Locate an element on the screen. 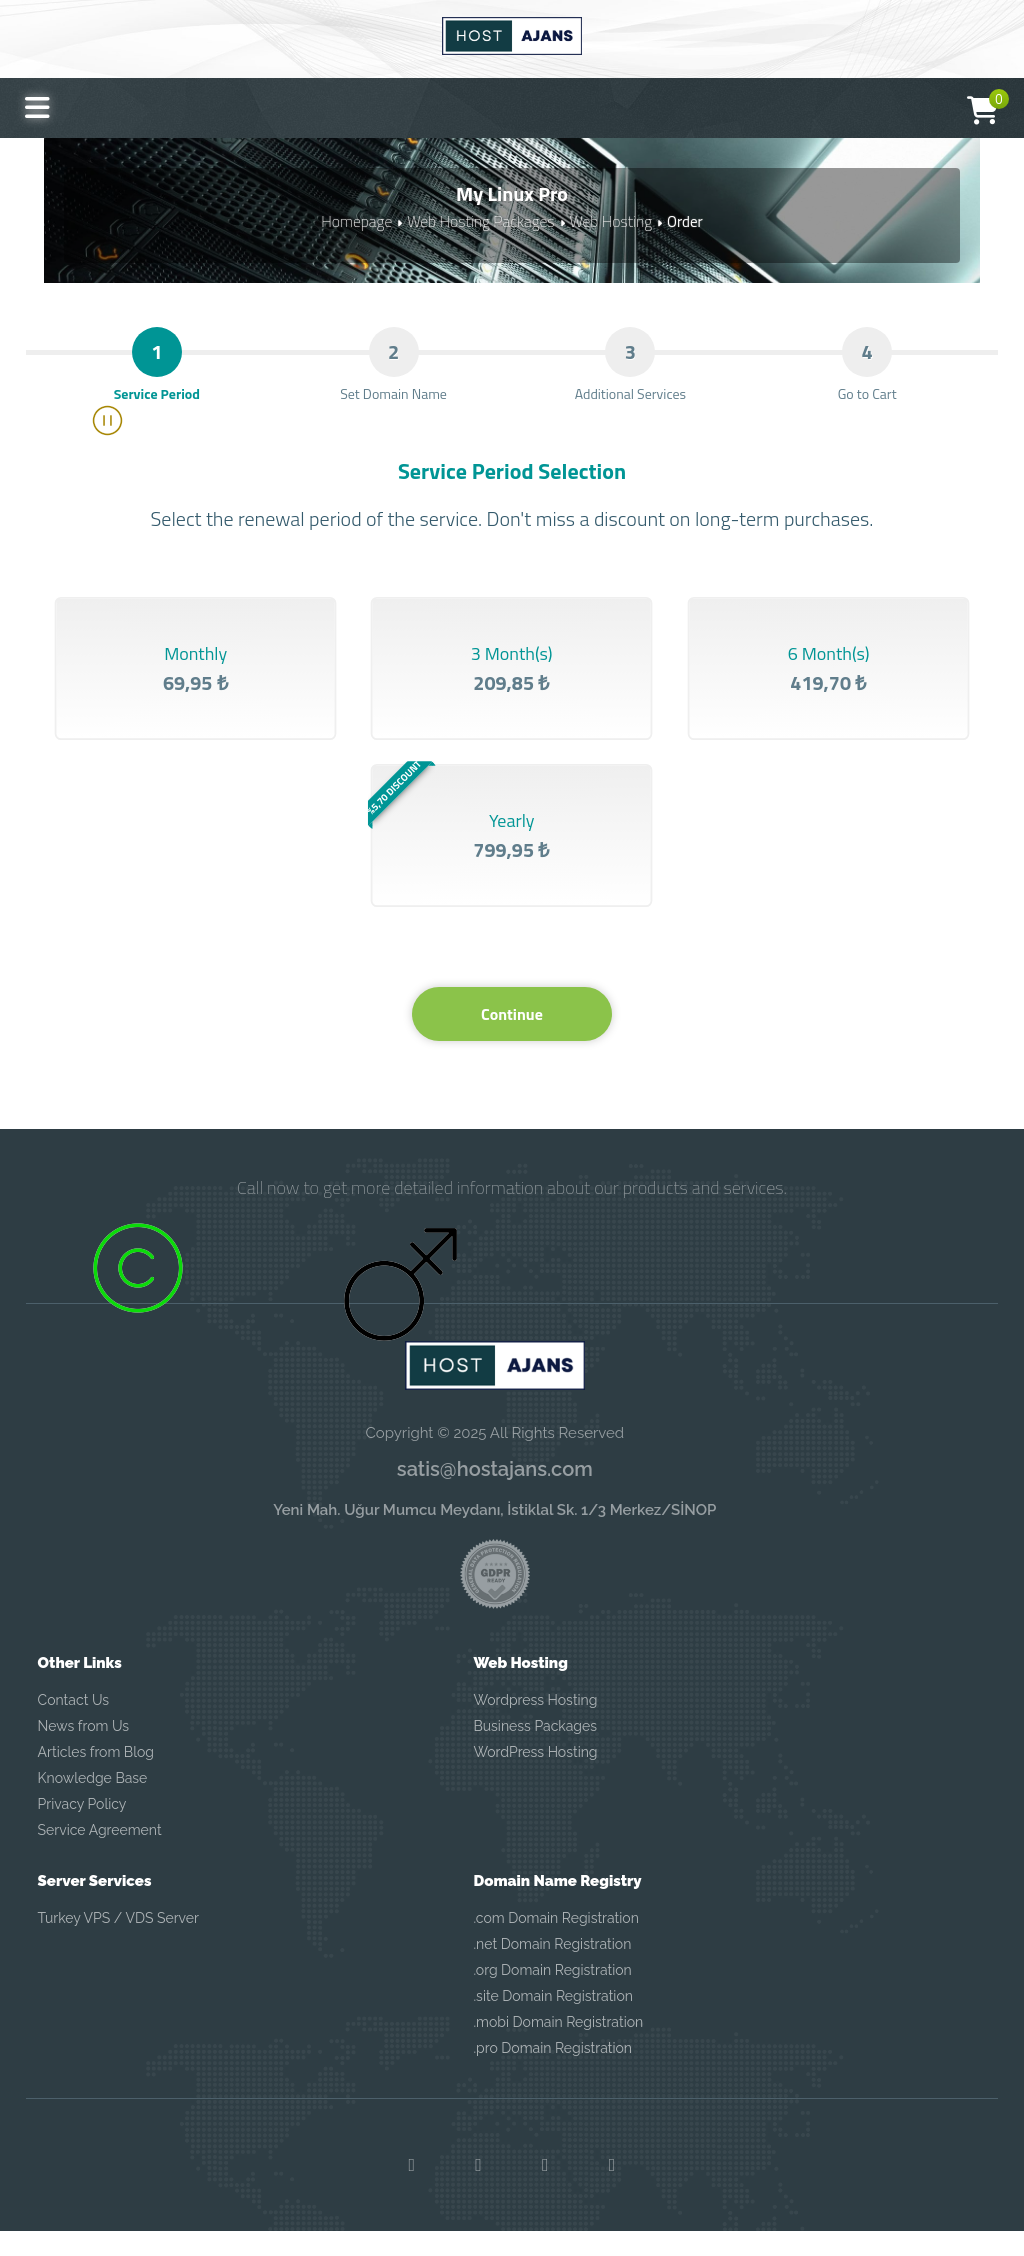 The width and height of the screenshot is (1024, 2256). pause media playback is located at coordinates (107, 420).